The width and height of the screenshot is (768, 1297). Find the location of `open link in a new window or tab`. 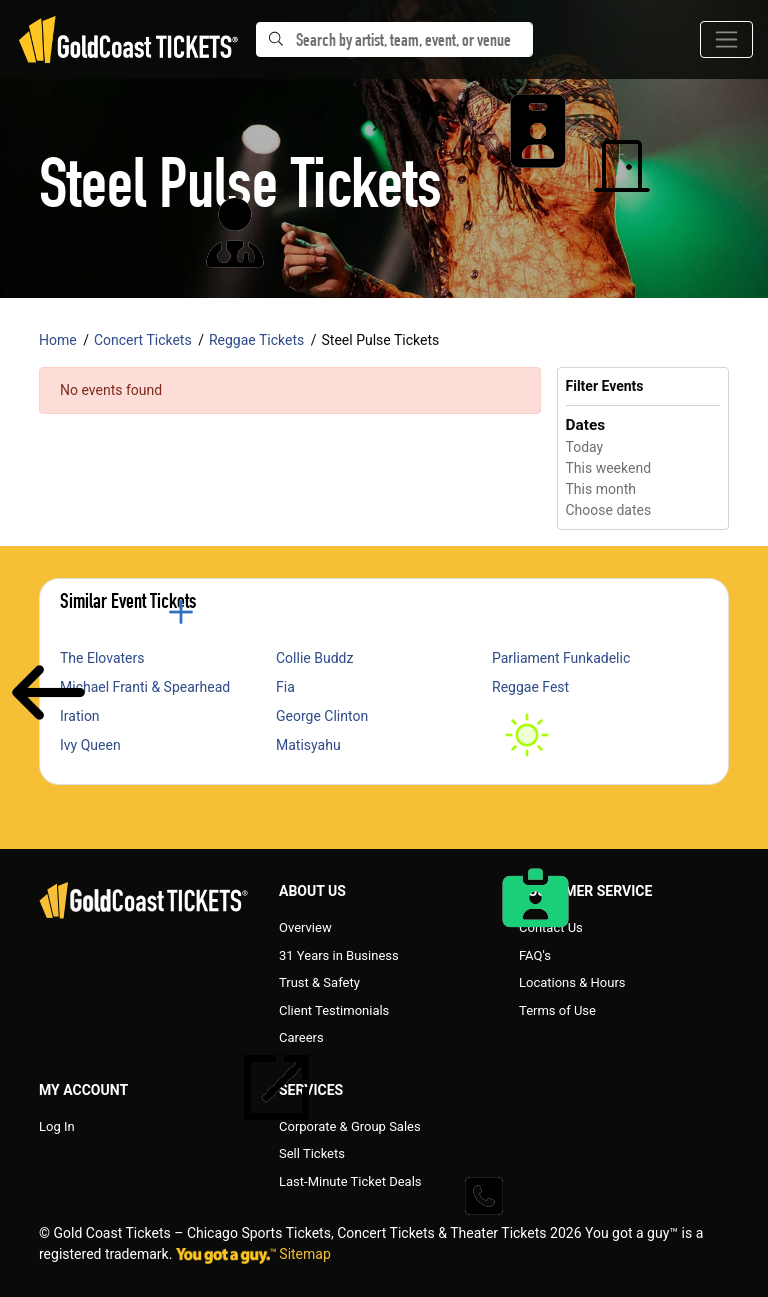

open link in a new window or tab is located at coordinates (276, 1087).